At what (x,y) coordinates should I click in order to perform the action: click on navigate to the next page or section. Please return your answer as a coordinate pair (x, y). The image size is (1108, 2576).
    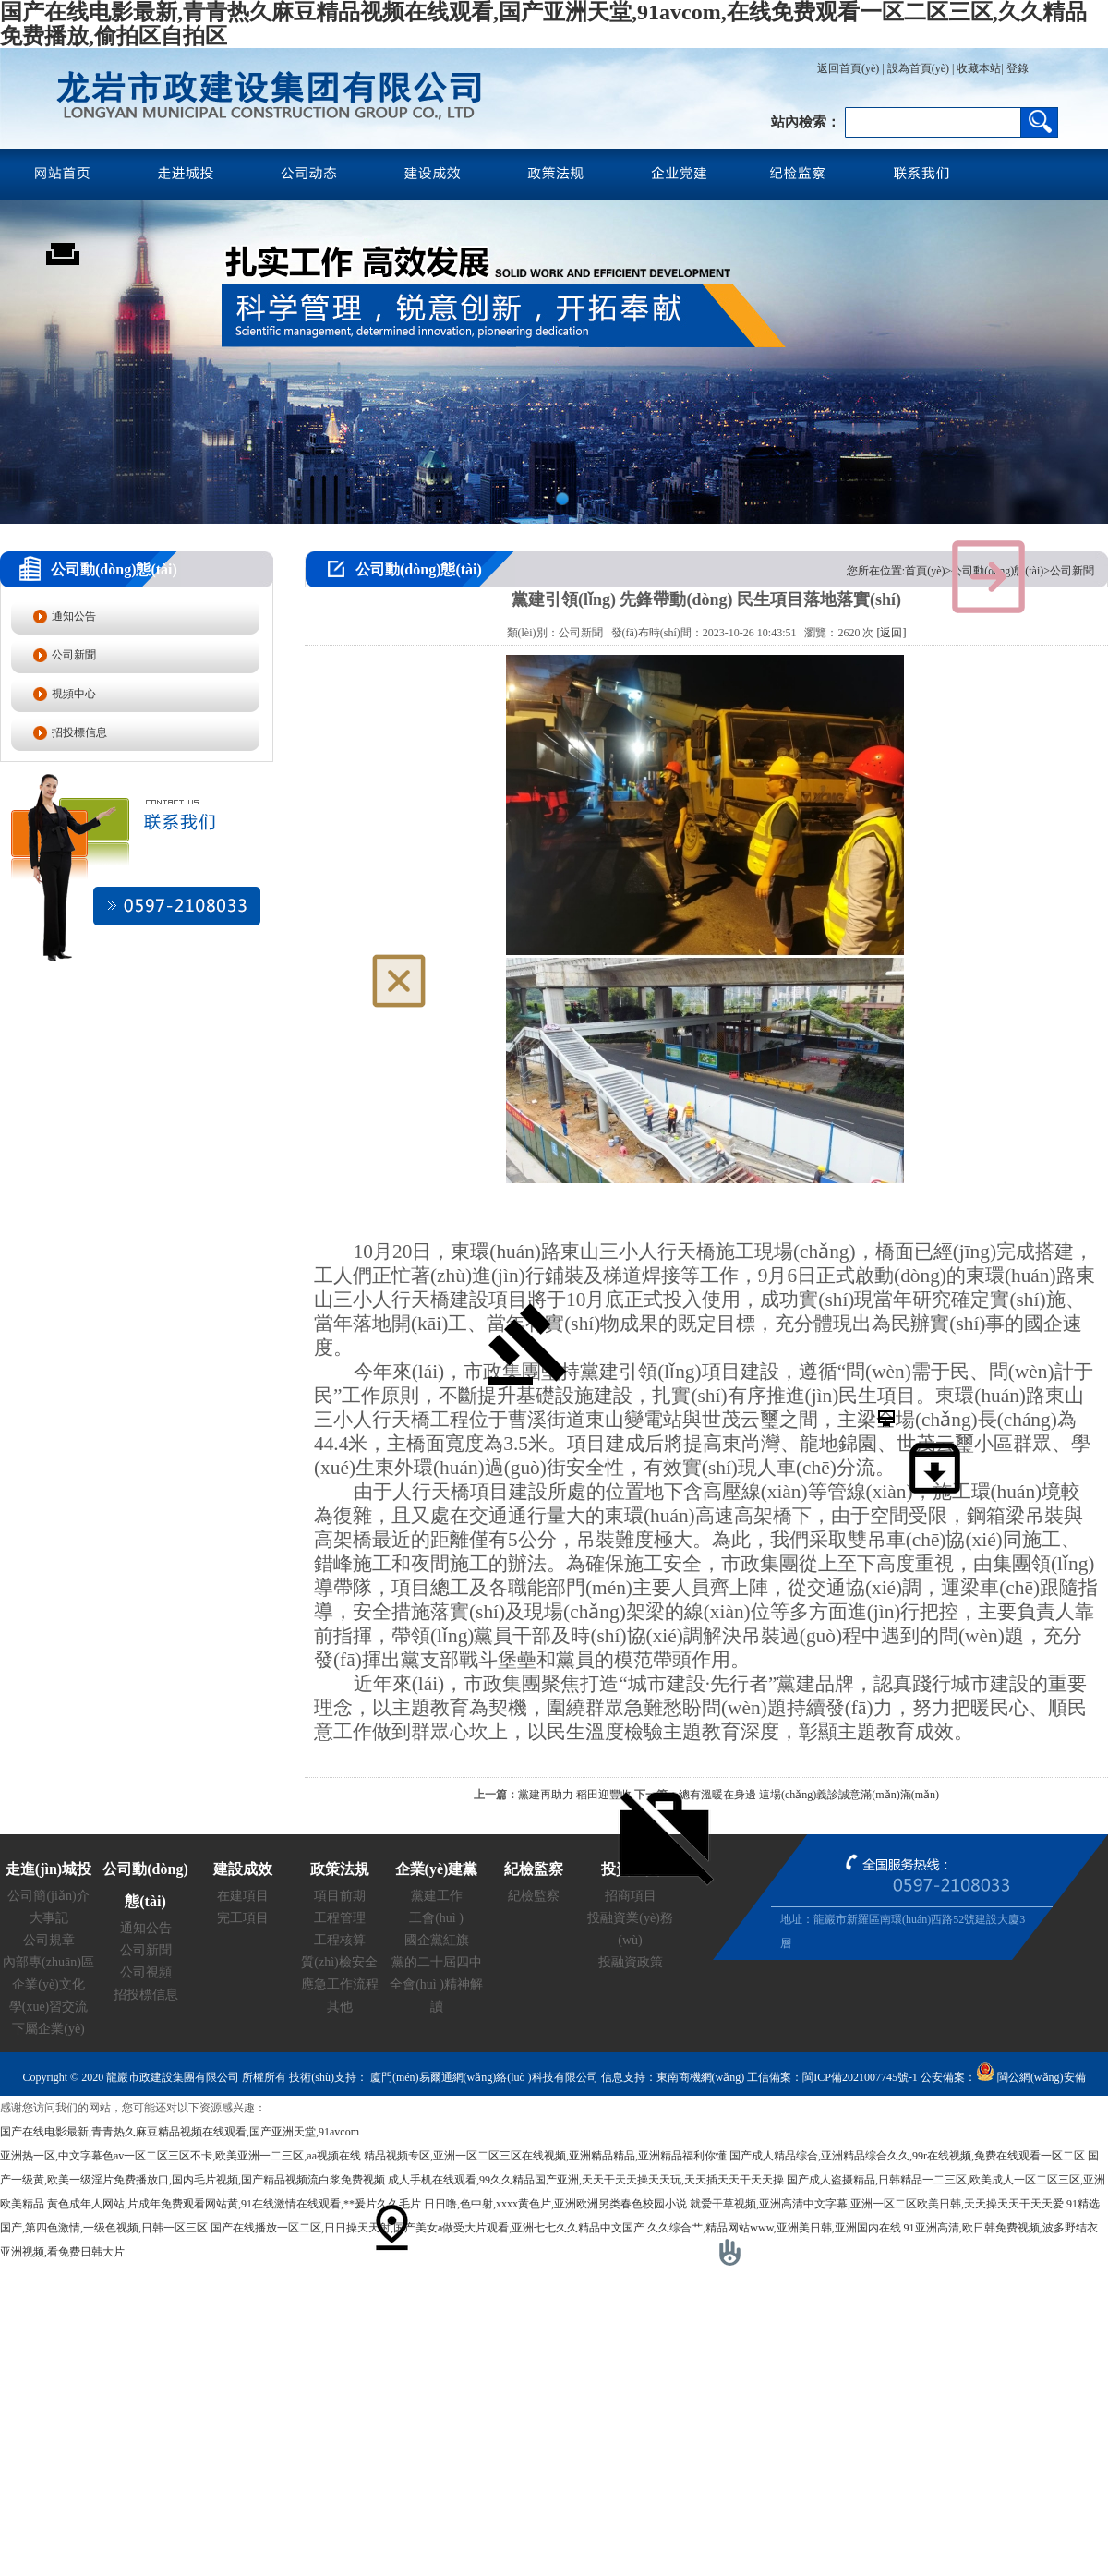
    Looking at the image, I should click on (988, 576).